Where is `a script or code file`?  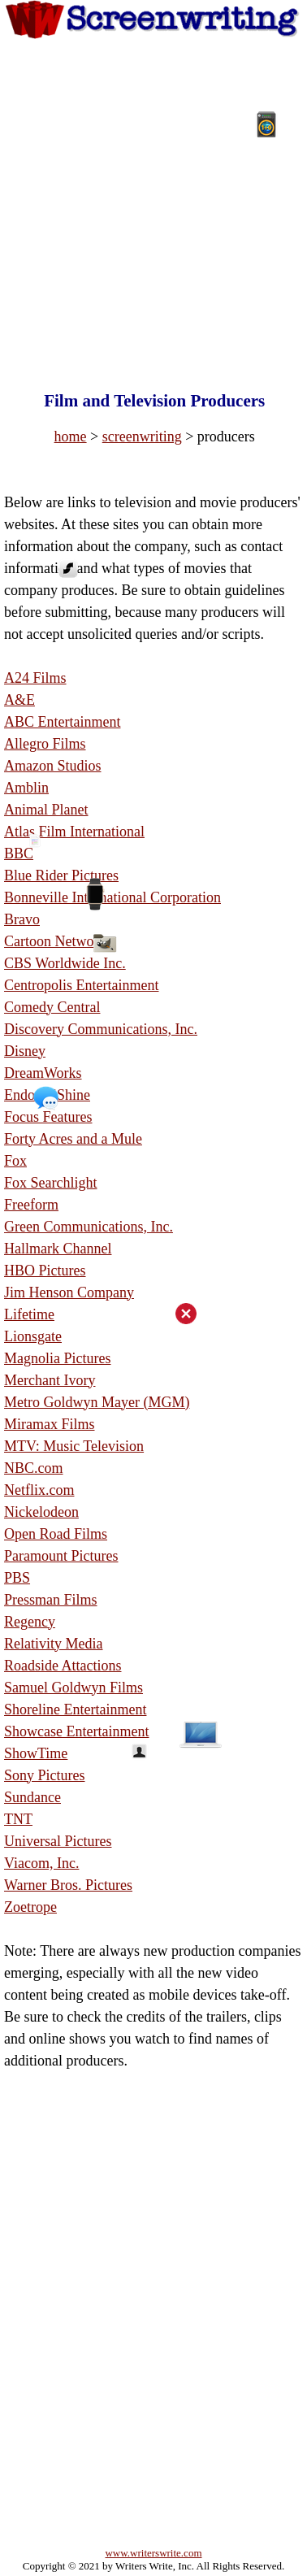
a script or code file is located at coordinates (35, 841).